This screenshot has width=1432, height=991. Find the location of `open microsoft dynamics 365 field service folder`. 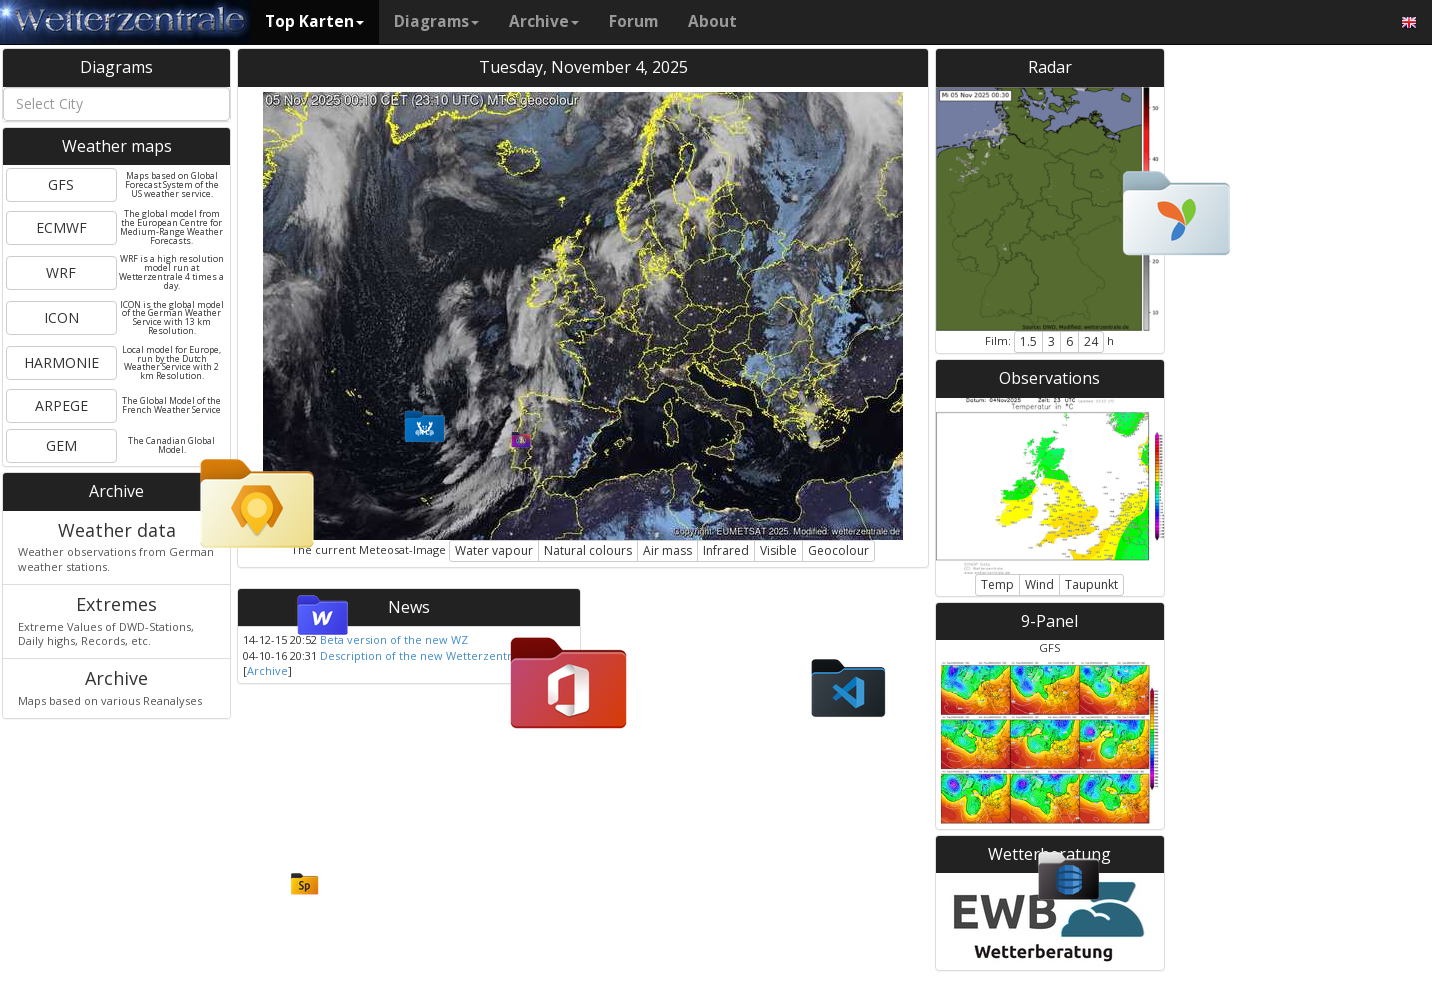

open microsoft dynamics 365 field service folder is located at coordinates (256, 506).